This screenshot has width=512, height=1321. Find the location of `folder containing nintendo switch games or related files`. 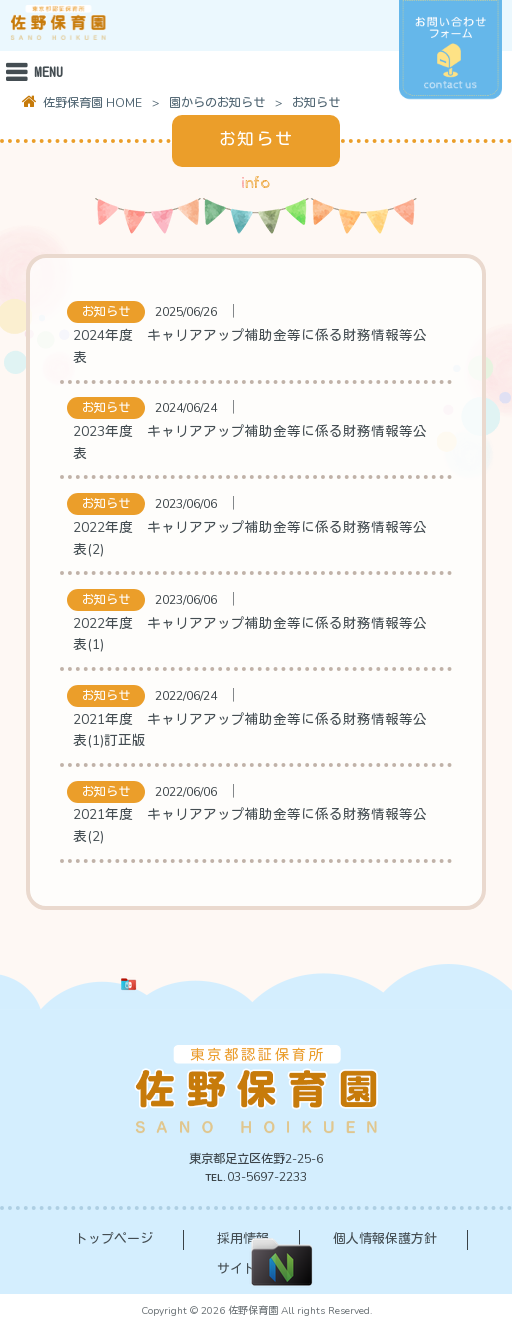

folder containing nintendo switch games or related files is located at coordinates (128, 984).